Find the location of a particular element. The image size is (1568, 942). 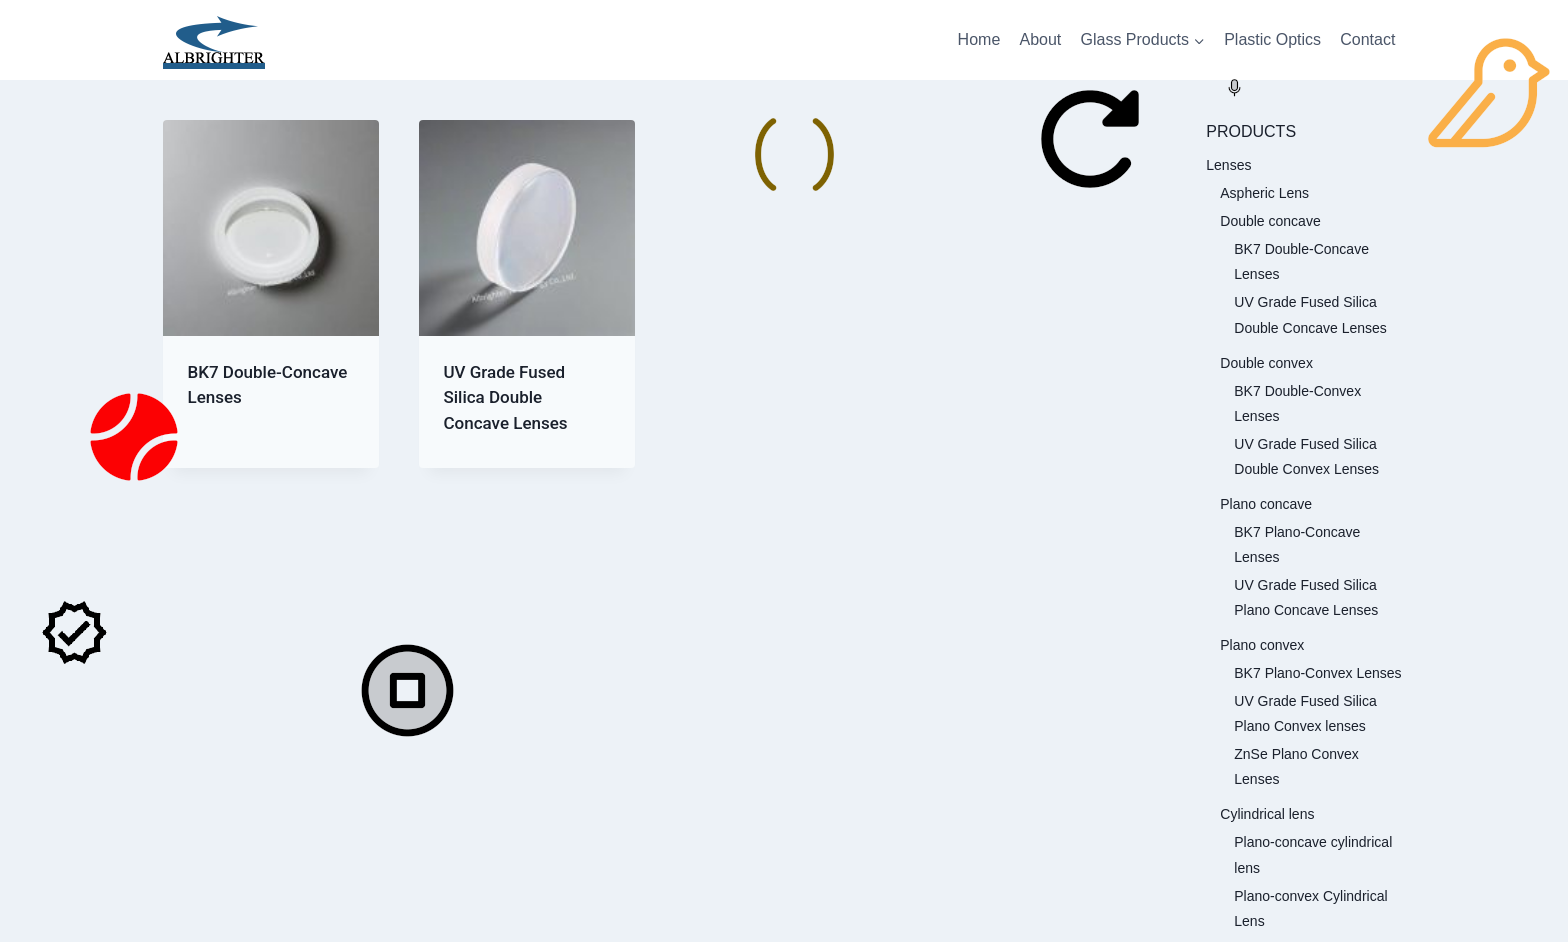

indicates a verified account or profile is located at coordinates (74, 632).